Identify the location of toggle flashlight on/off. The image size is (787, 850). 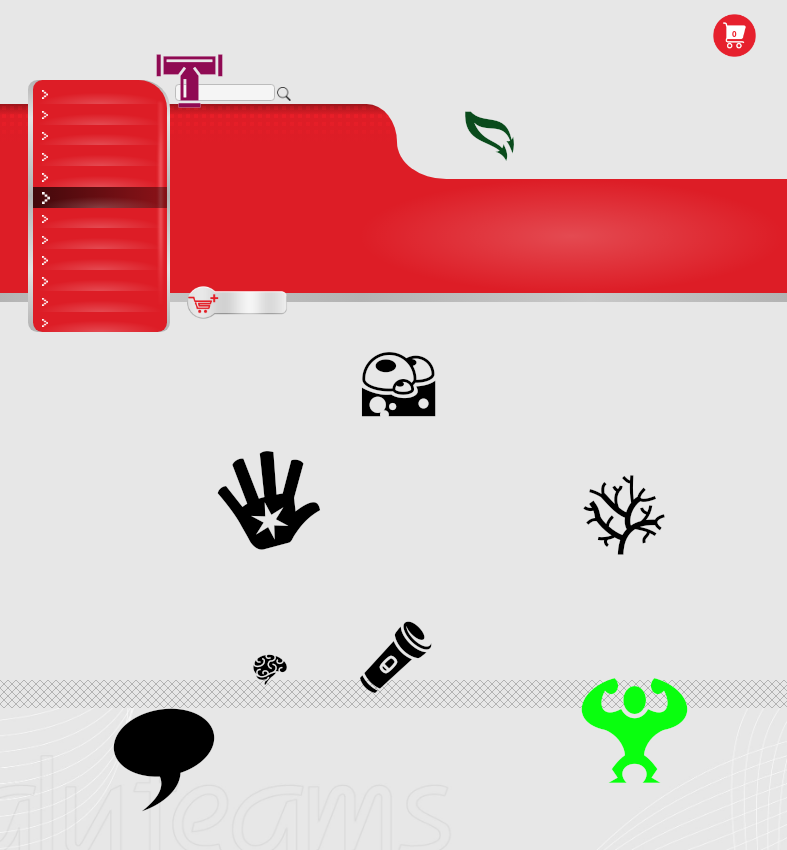
(395, 657).